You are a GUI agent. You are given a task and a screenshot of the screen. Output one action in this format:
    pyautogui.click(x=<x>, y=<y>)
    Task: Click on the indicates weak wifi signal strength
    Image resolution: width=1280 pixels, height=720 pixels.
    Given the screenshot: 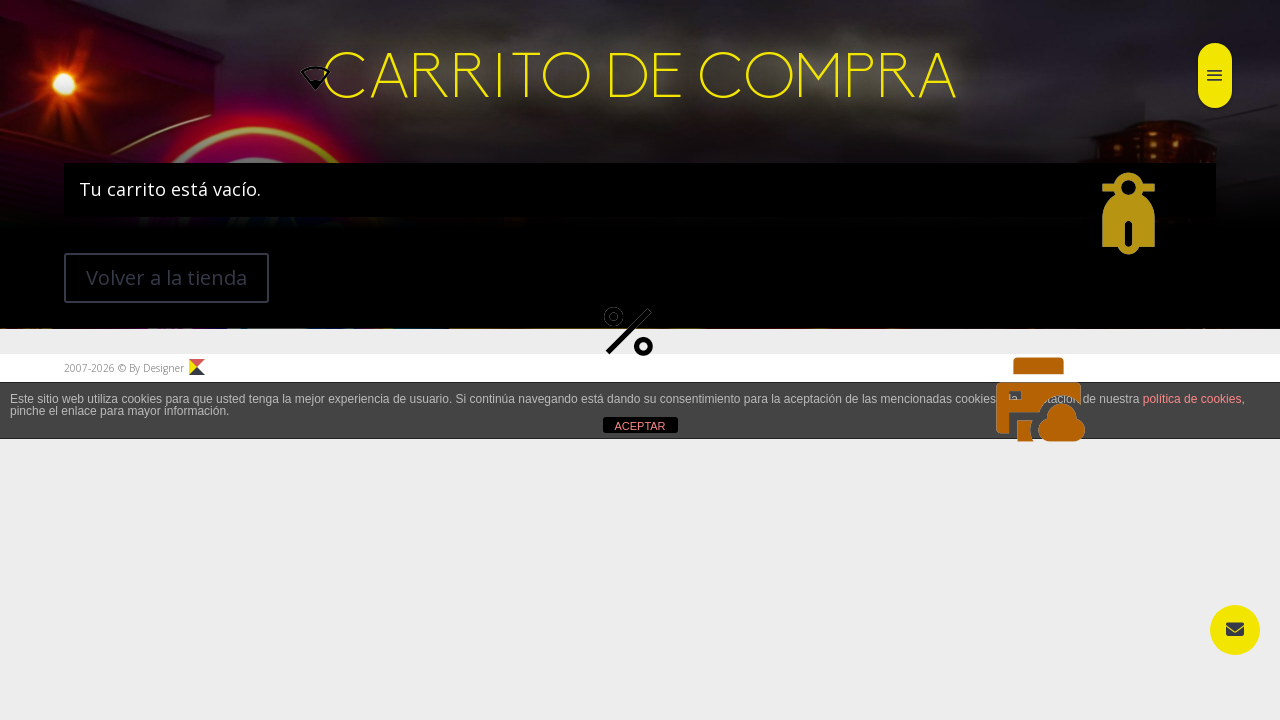 What is the action you would take?
    pyautogui.click(x=315, y=78)
    